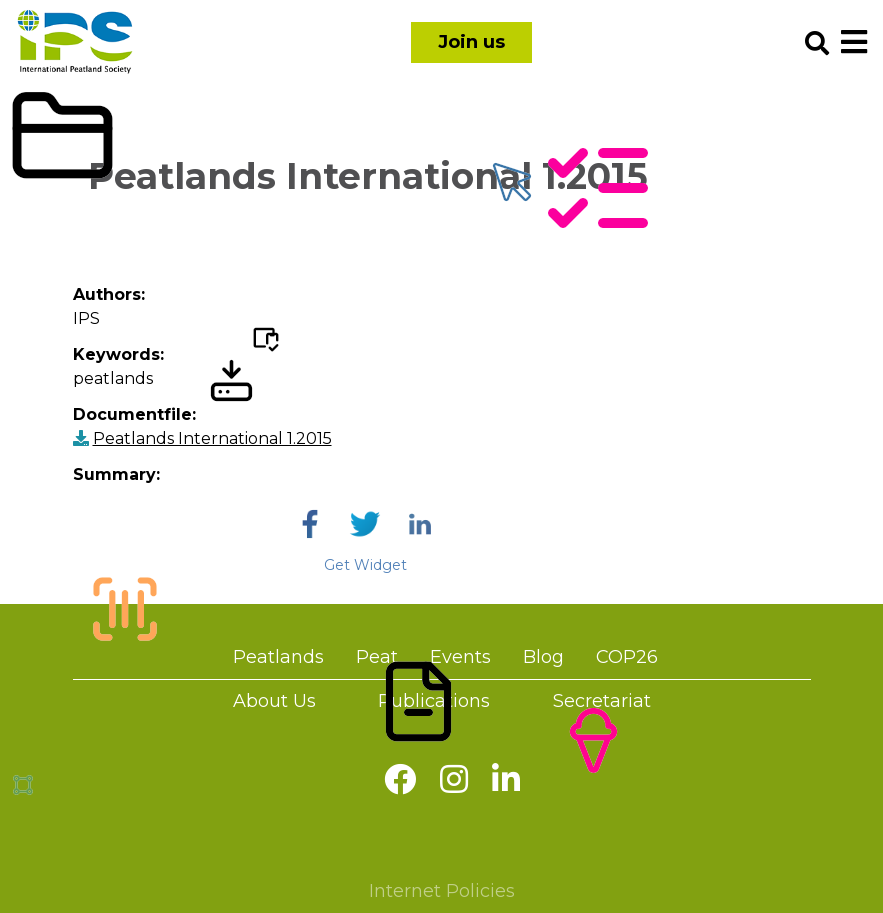 Image resolution: width=883 pixels, height=913 pixels. What do you see at coordinates (125, 609) in the screenshot?
I see `scan a barcode` at bounding box center [125, 609].